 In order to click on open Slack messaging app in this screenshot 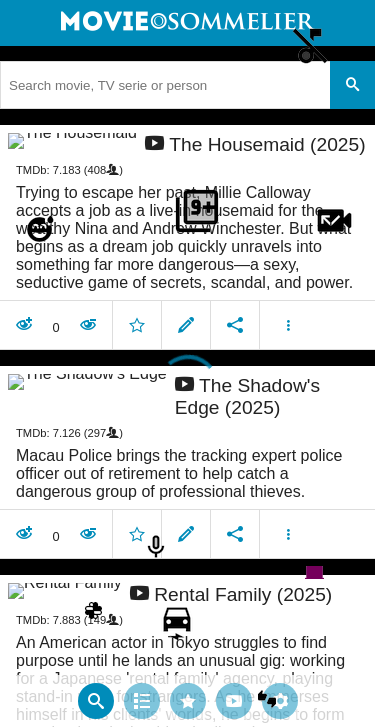, I will do `click(93, 610)`.